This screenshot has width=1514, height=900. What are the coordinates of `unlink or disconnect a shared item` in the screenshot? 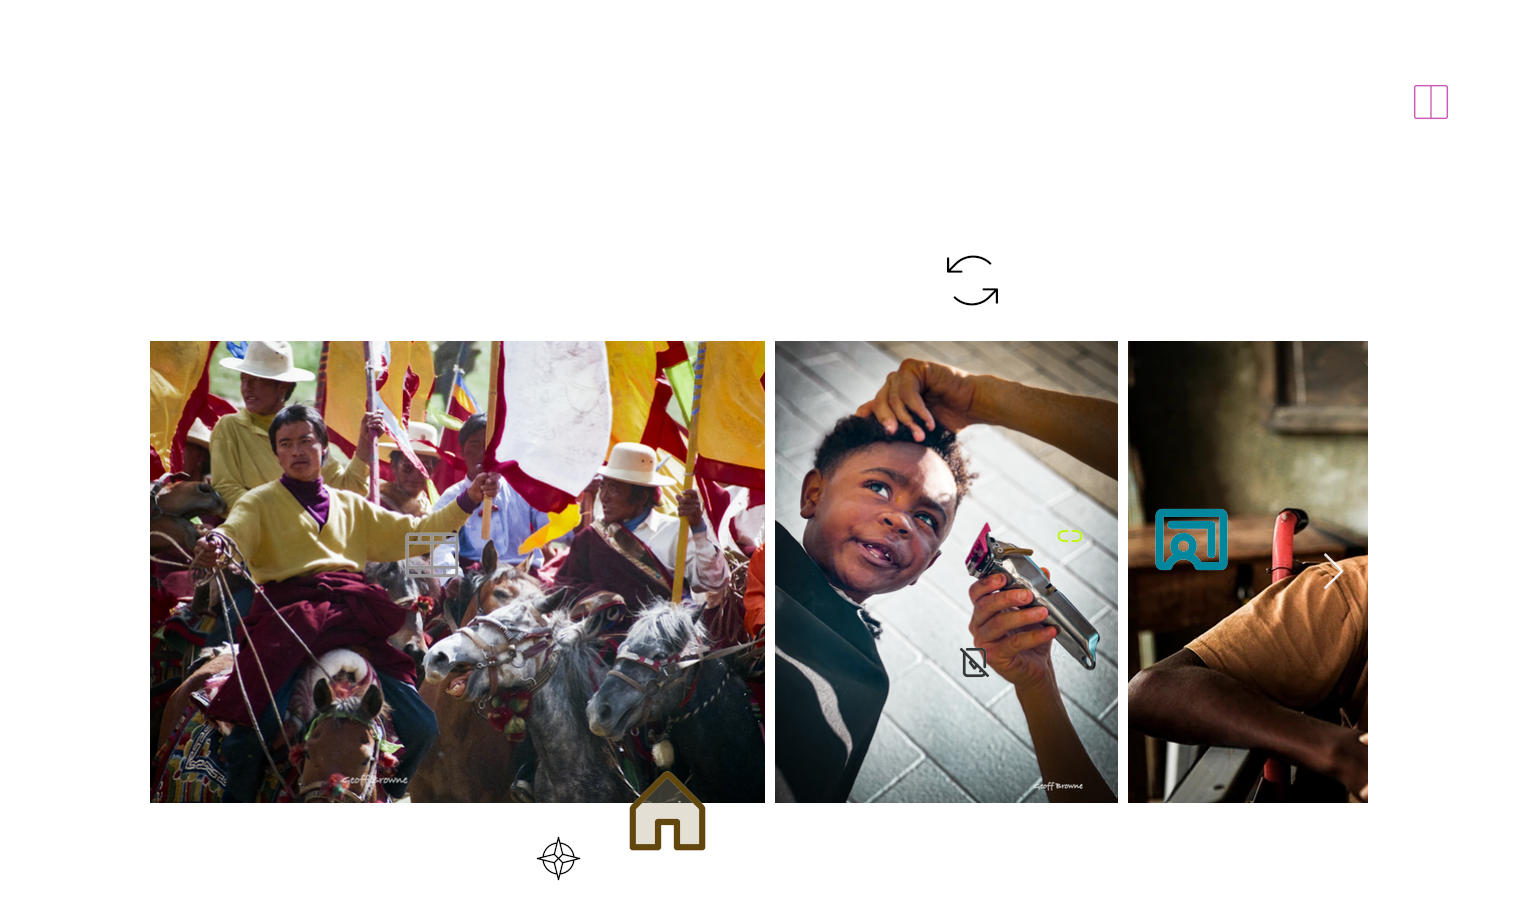 It's located at (1070, 536).